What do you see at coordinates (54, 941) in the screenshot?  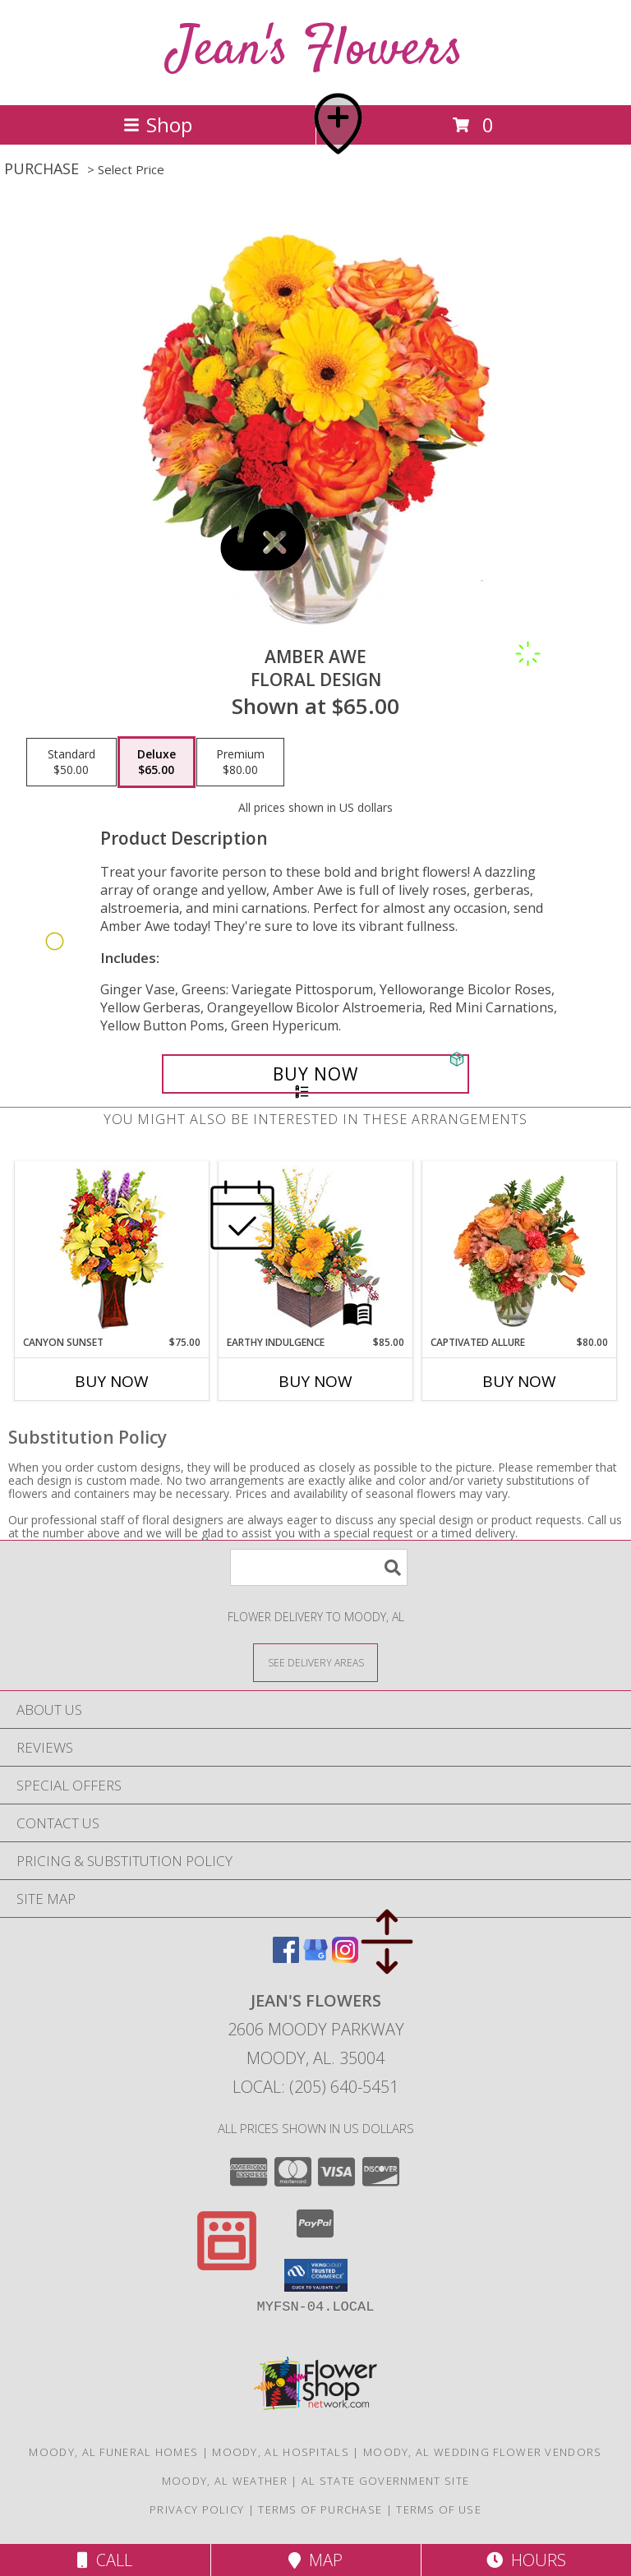 I see `unselected radio button or checkbox option` at bounding box center [54, 941].